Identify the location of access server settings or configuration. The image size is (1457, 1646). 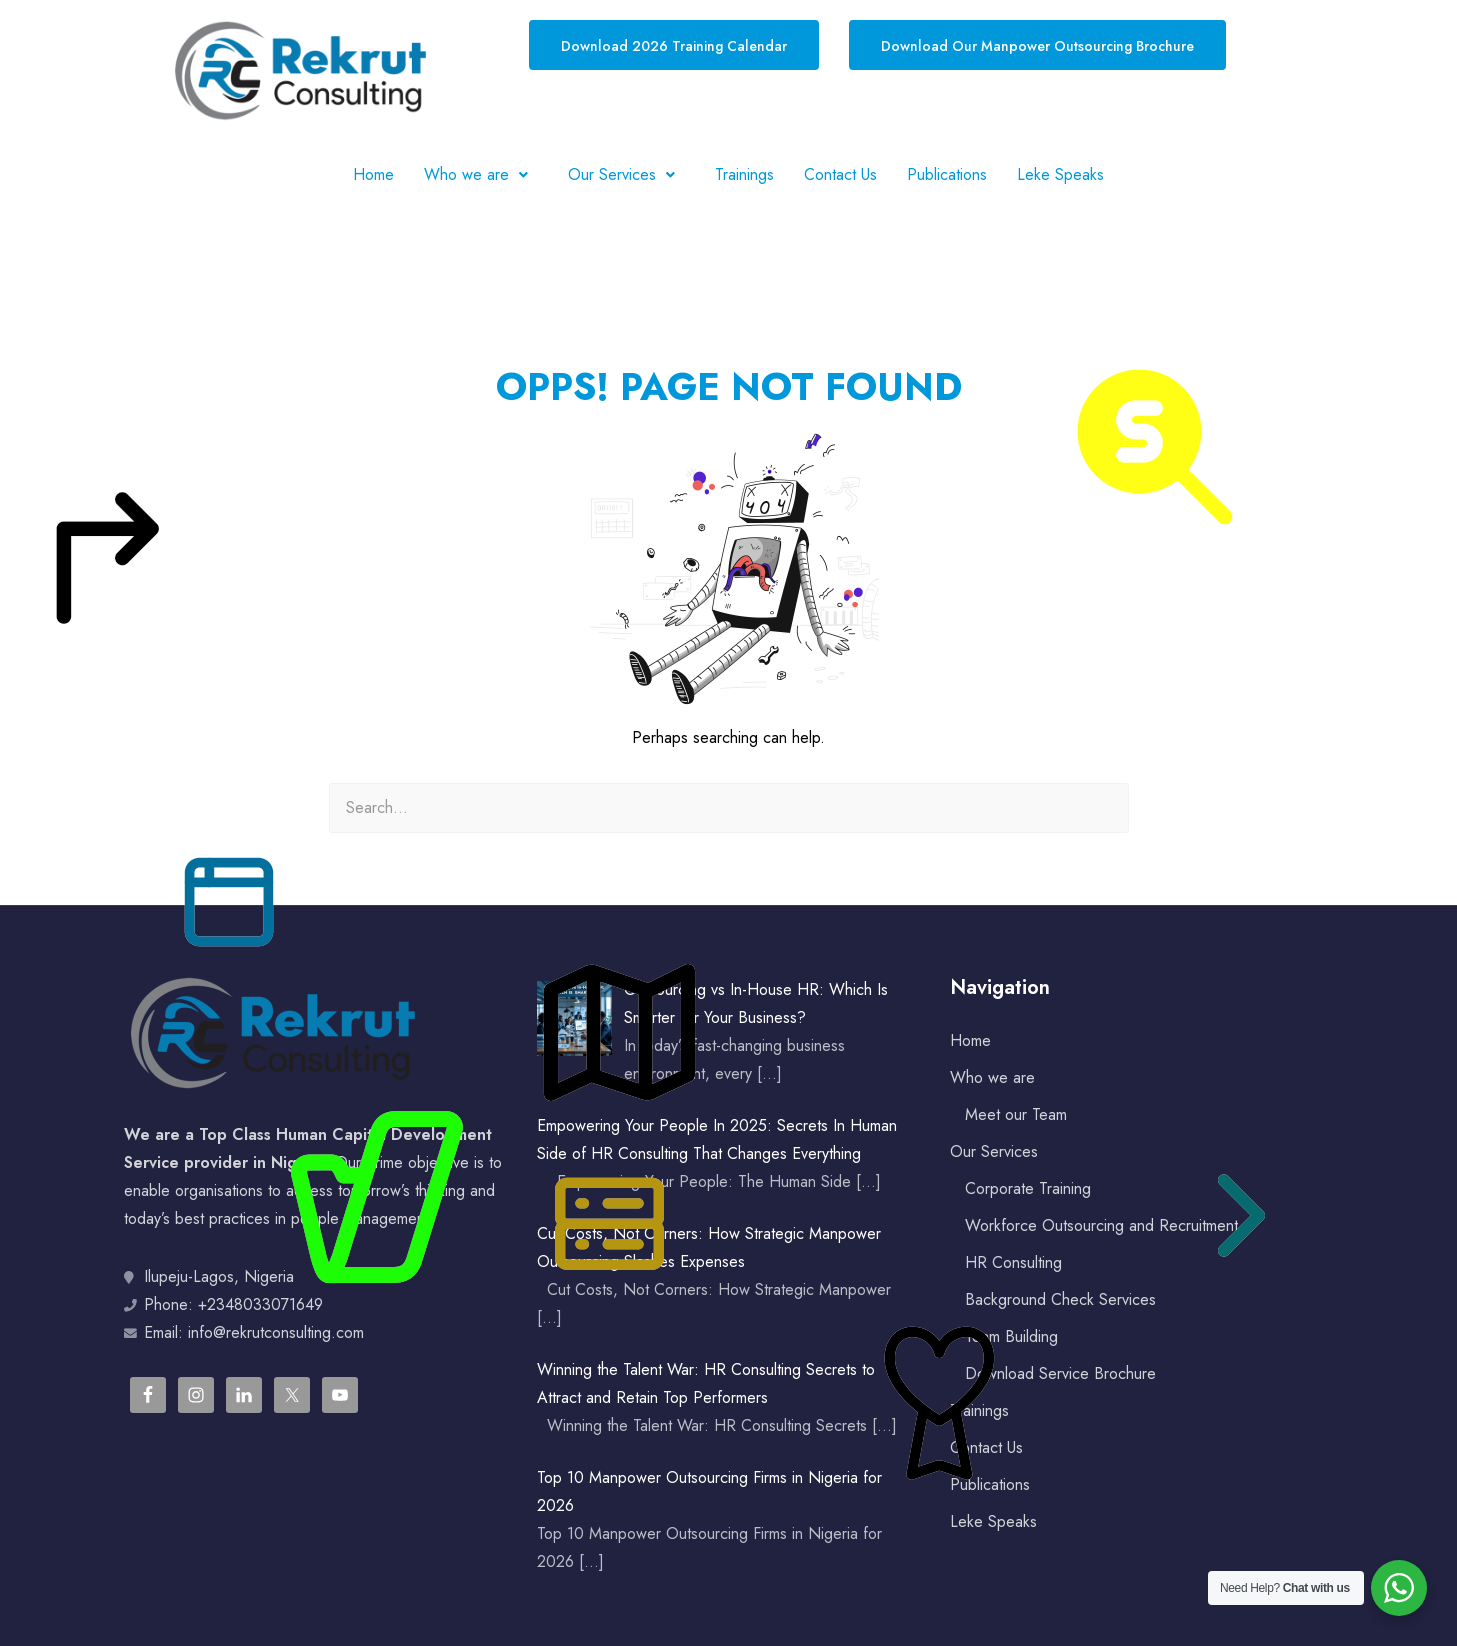
(609, 1225).